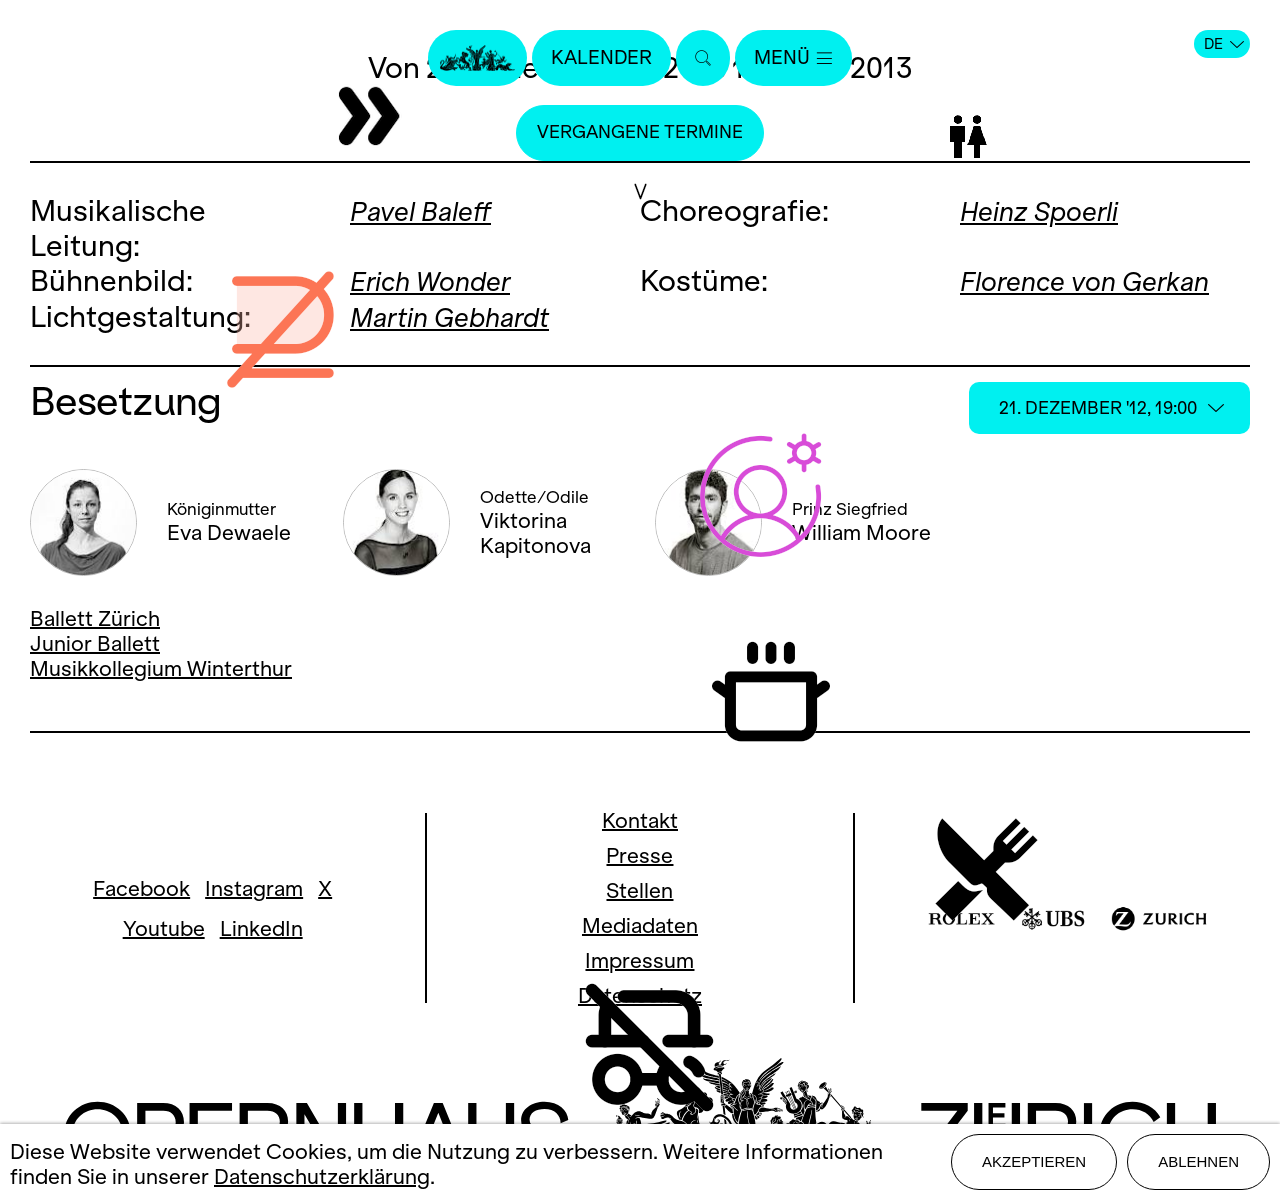 The height and width of the screenshot is (1204, 1280). Describe the element at coordinates (986, 869) in the screenshot. I see `find nearby restaurants or dining options` at that location.